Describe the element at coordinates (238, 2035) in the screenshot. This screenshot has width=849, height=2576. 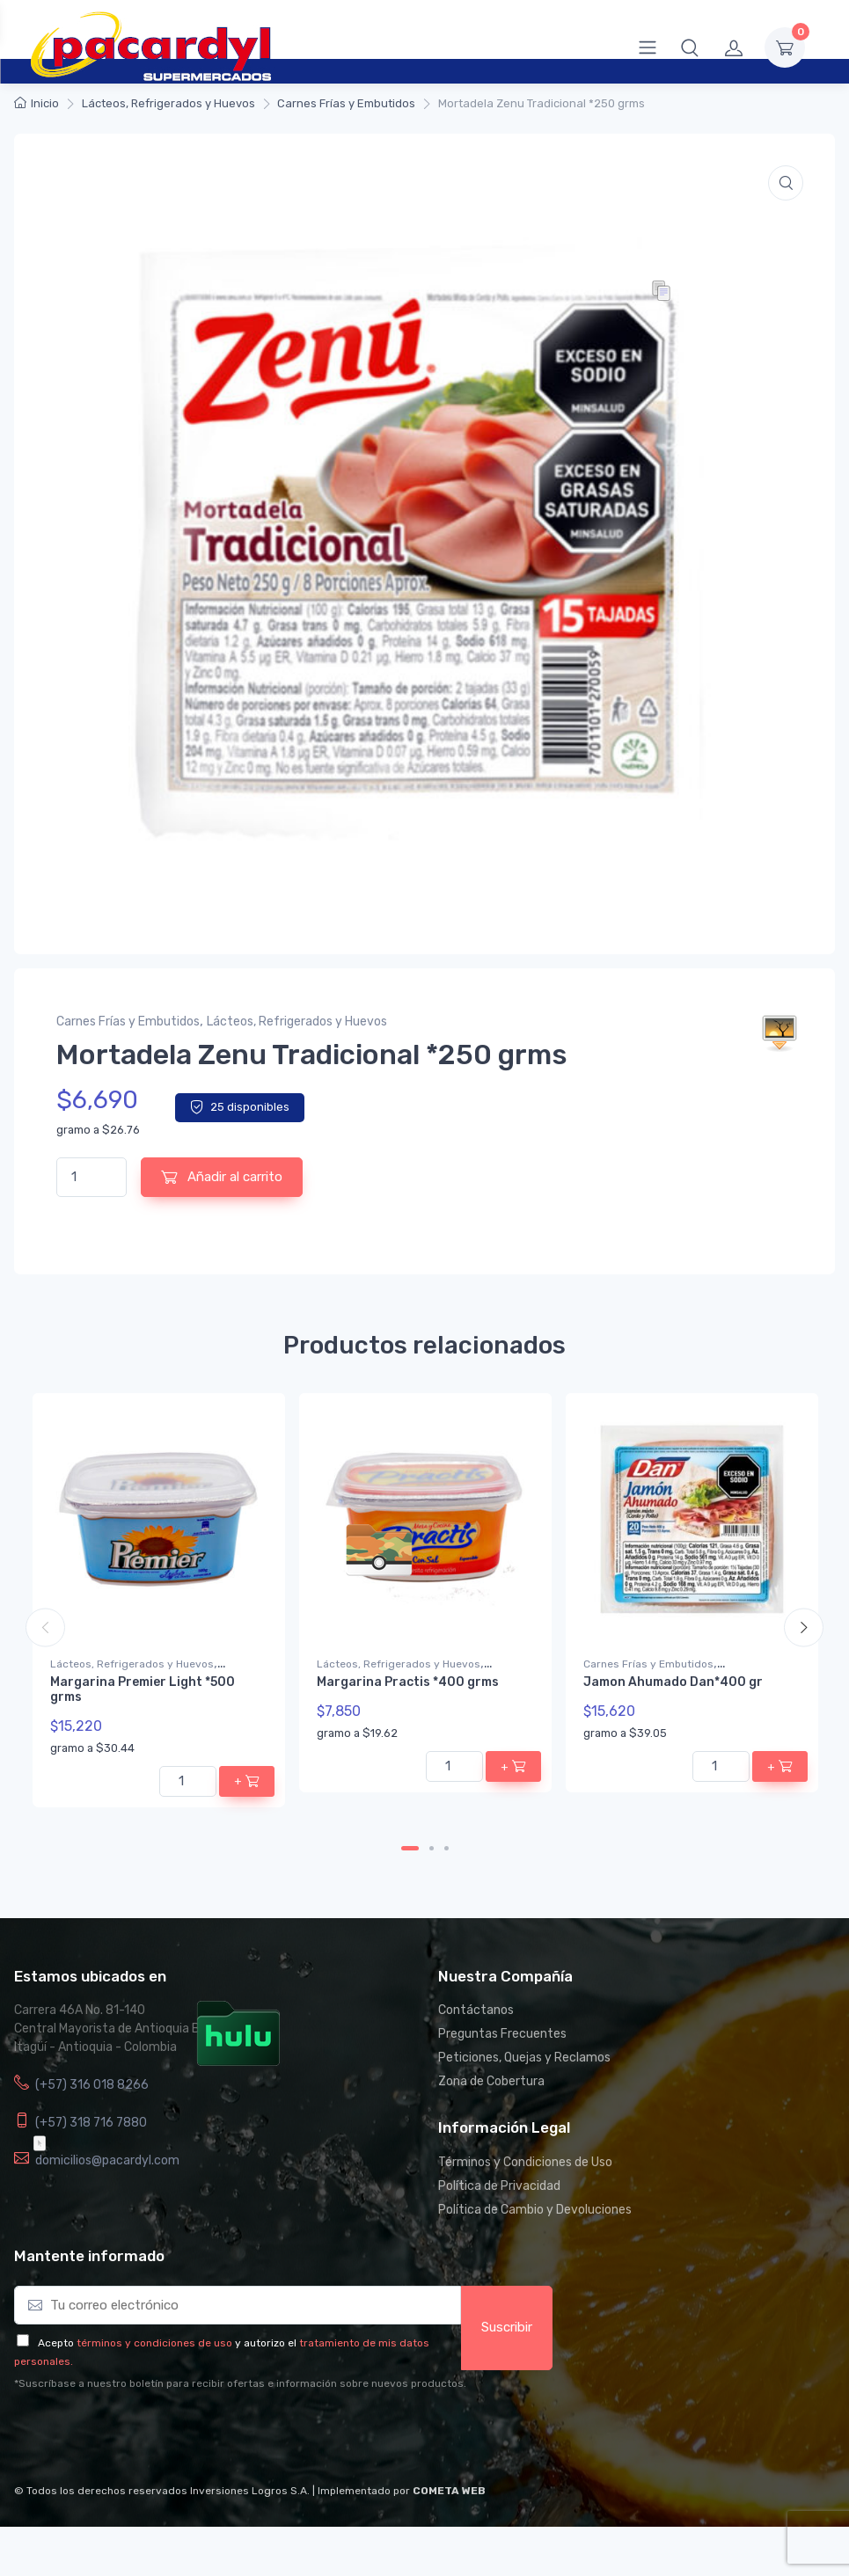
I see `folder containing Hulu app data or downloads` at that location.